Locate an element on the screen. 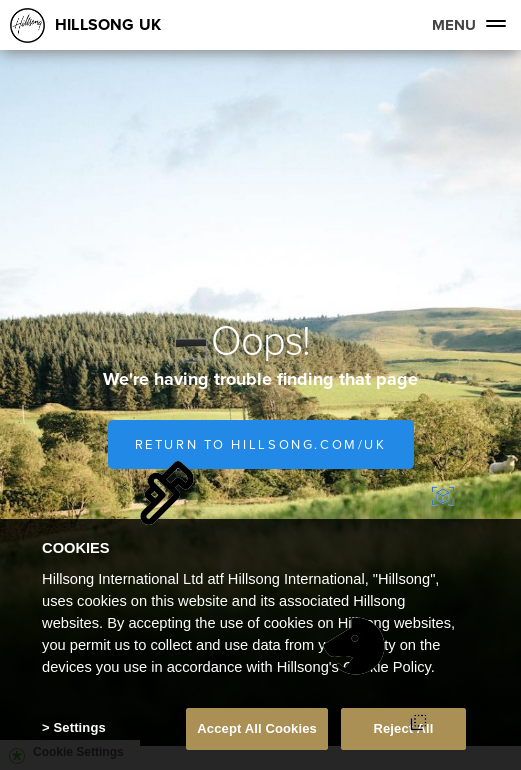  send layer to back is located at coordinates (418, 722).